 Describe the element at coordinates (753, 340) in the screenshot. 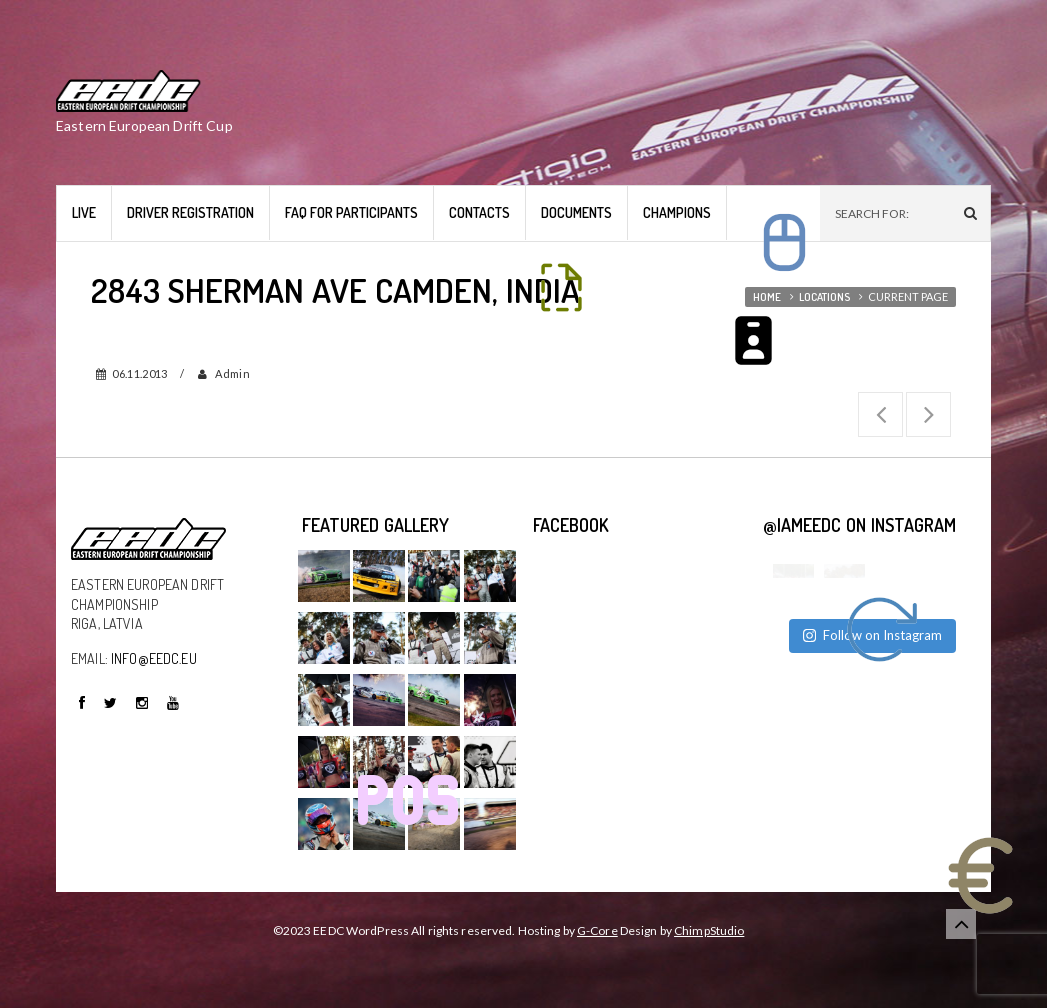

I see `view user identification or profile badge` at that location.